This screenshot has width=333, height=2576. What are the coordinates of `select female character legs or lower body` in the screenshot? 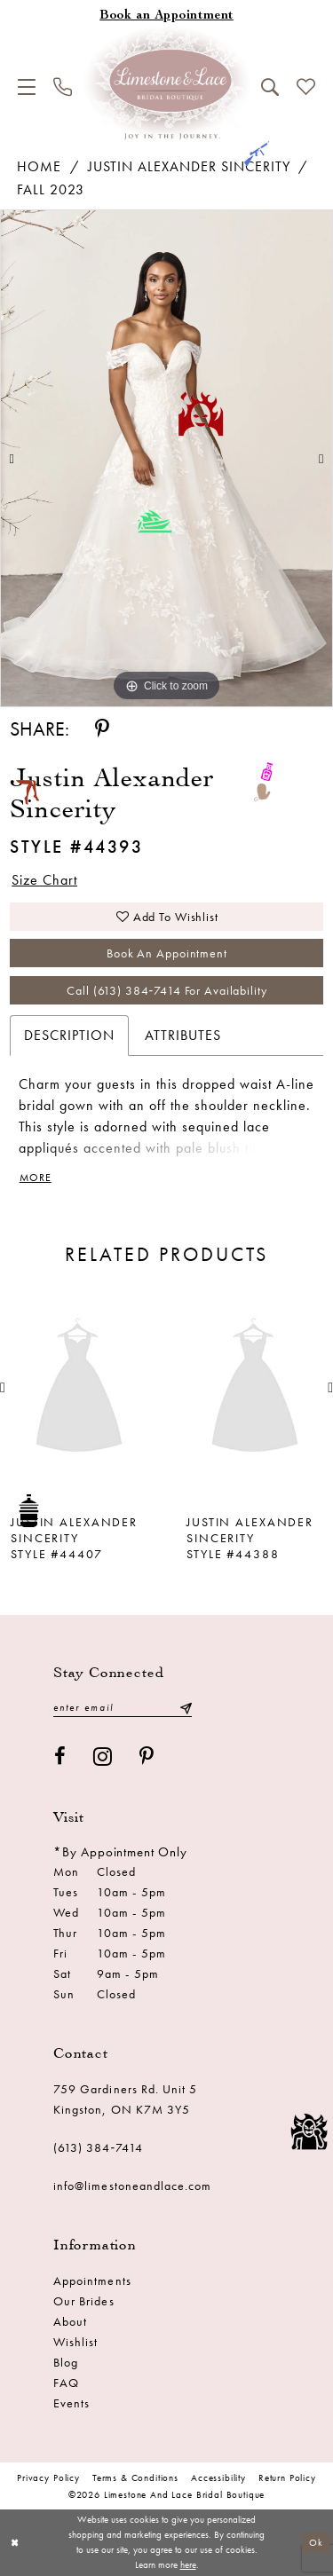 It's located at (28, 792).